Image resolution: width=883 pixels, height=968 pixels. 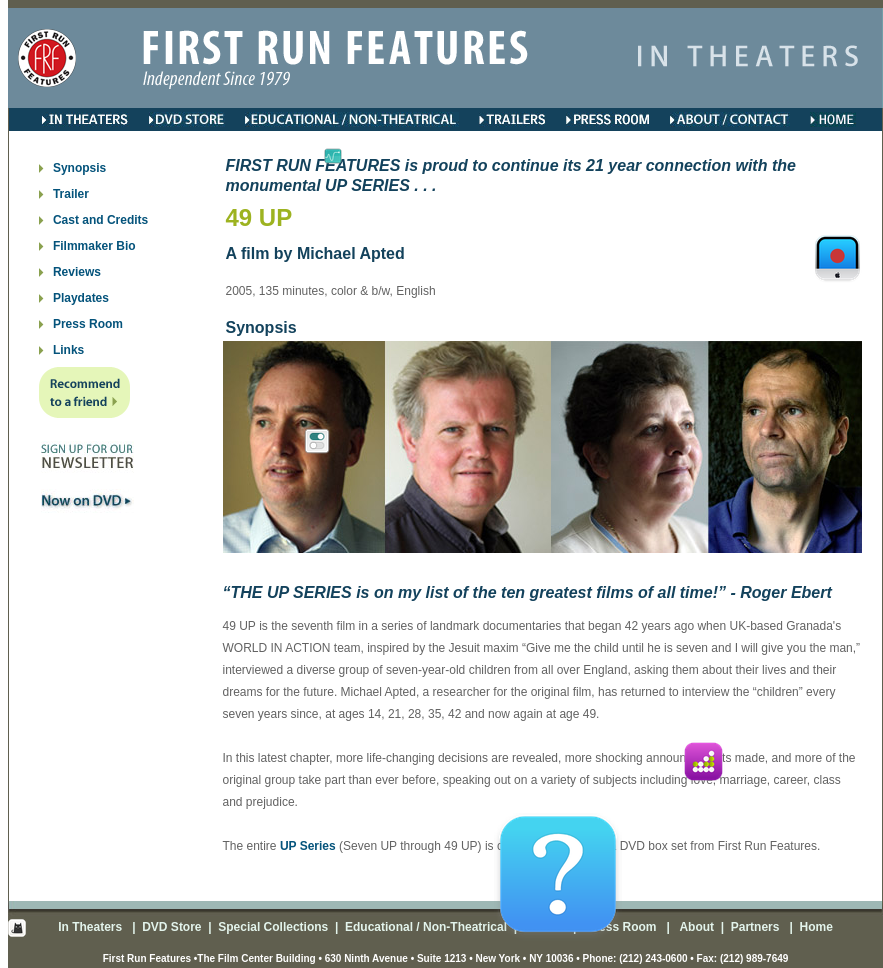 I want to click on open system resource monitor, so click(x=333, y=156).